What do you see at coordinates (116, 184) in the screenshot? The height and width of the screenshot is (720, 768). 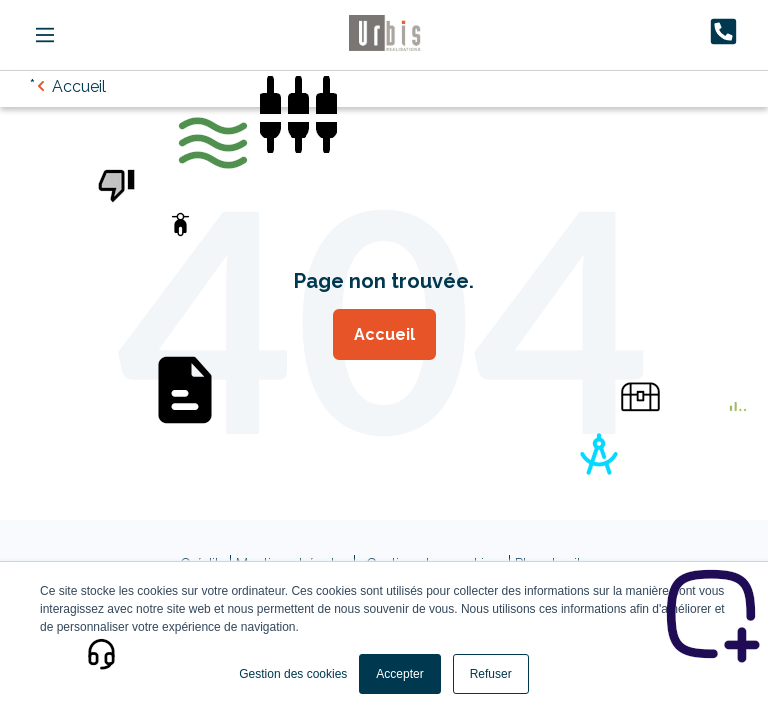 I see `dislike or downvote content` at bounding box center [116, 184].